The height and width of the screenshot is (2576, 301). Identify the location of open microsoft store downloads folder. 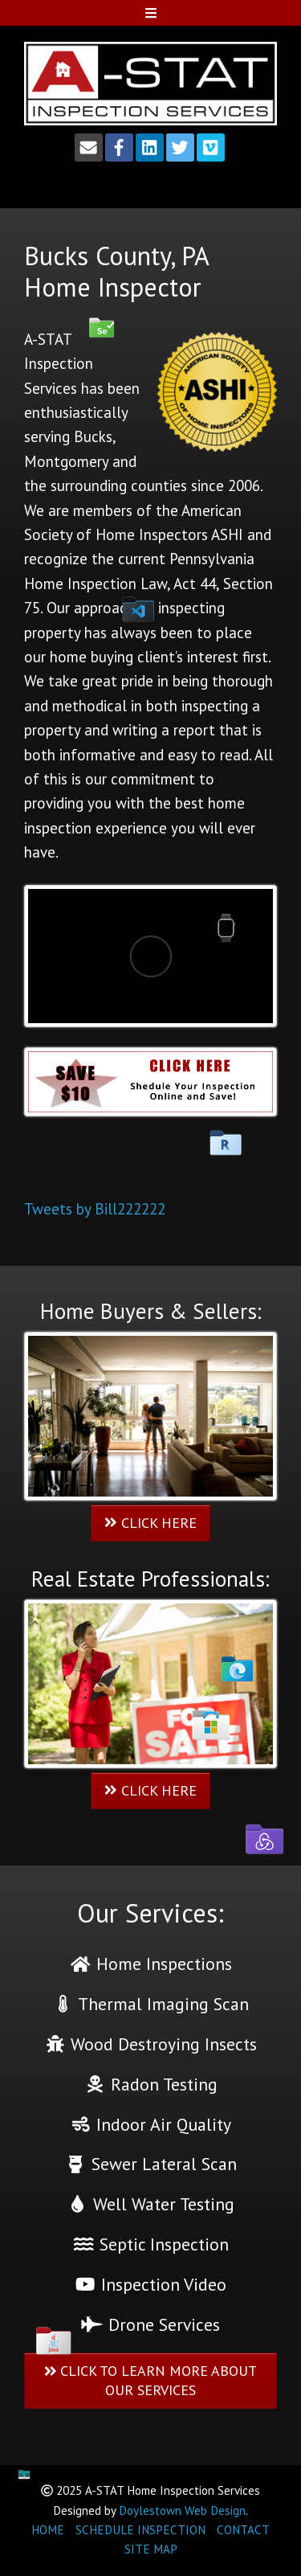
(210, 1726).